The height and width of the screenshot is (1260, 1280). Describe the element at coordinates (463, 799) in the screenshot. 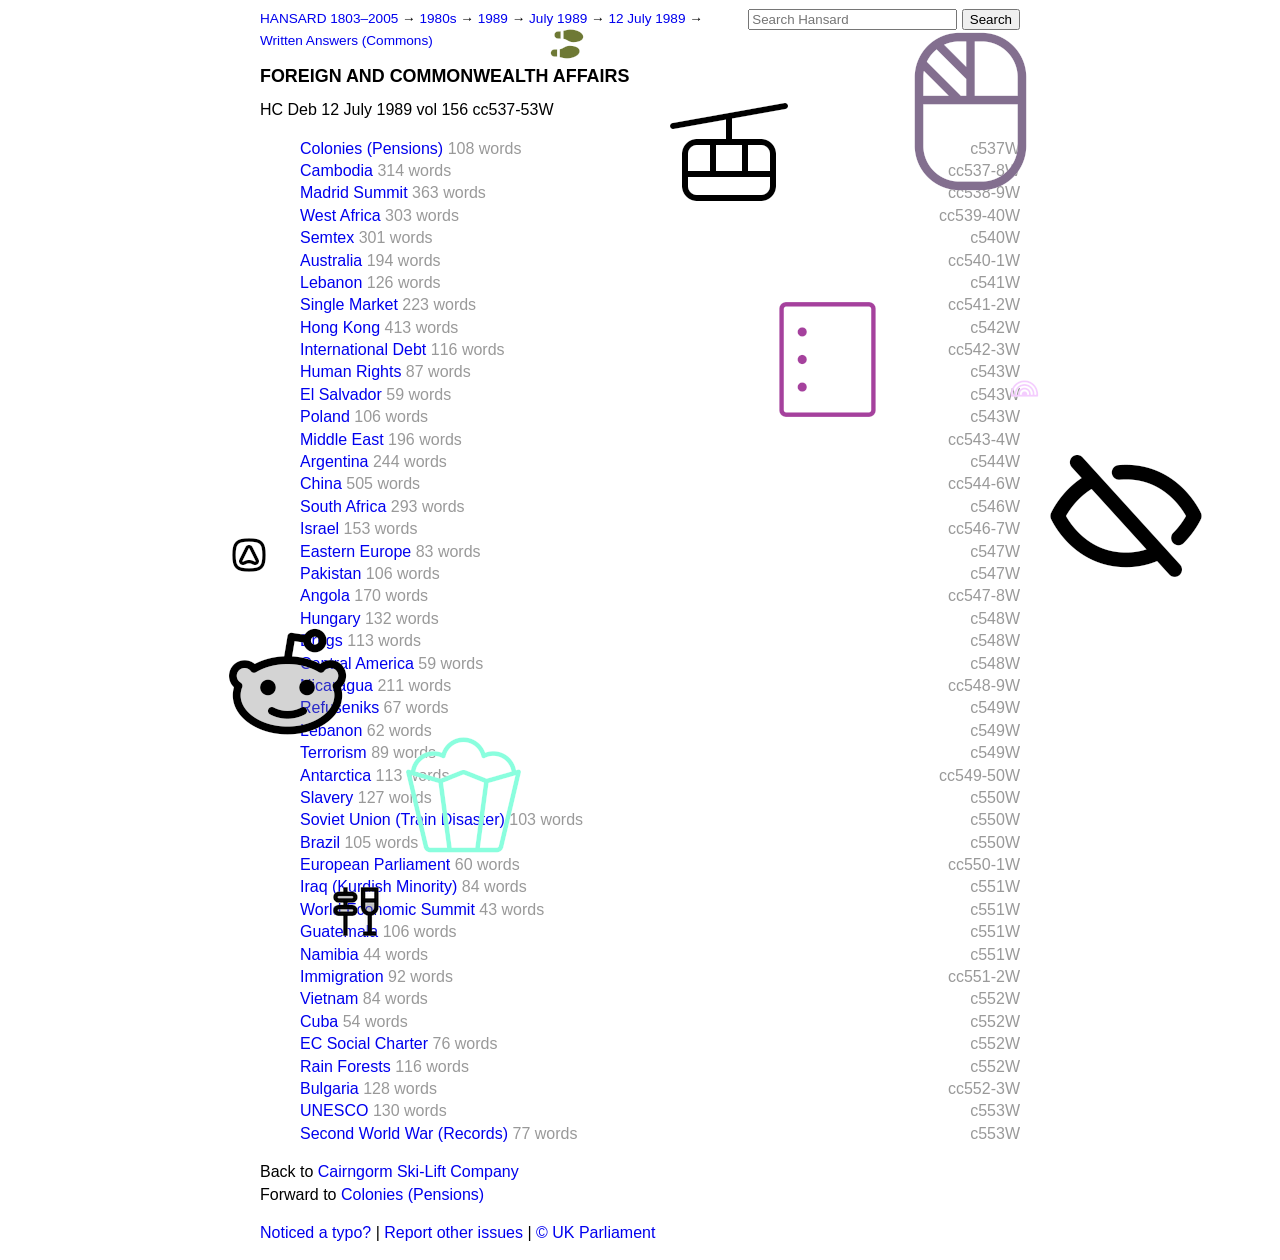

I see `browse movies or entertainment content` at that location.